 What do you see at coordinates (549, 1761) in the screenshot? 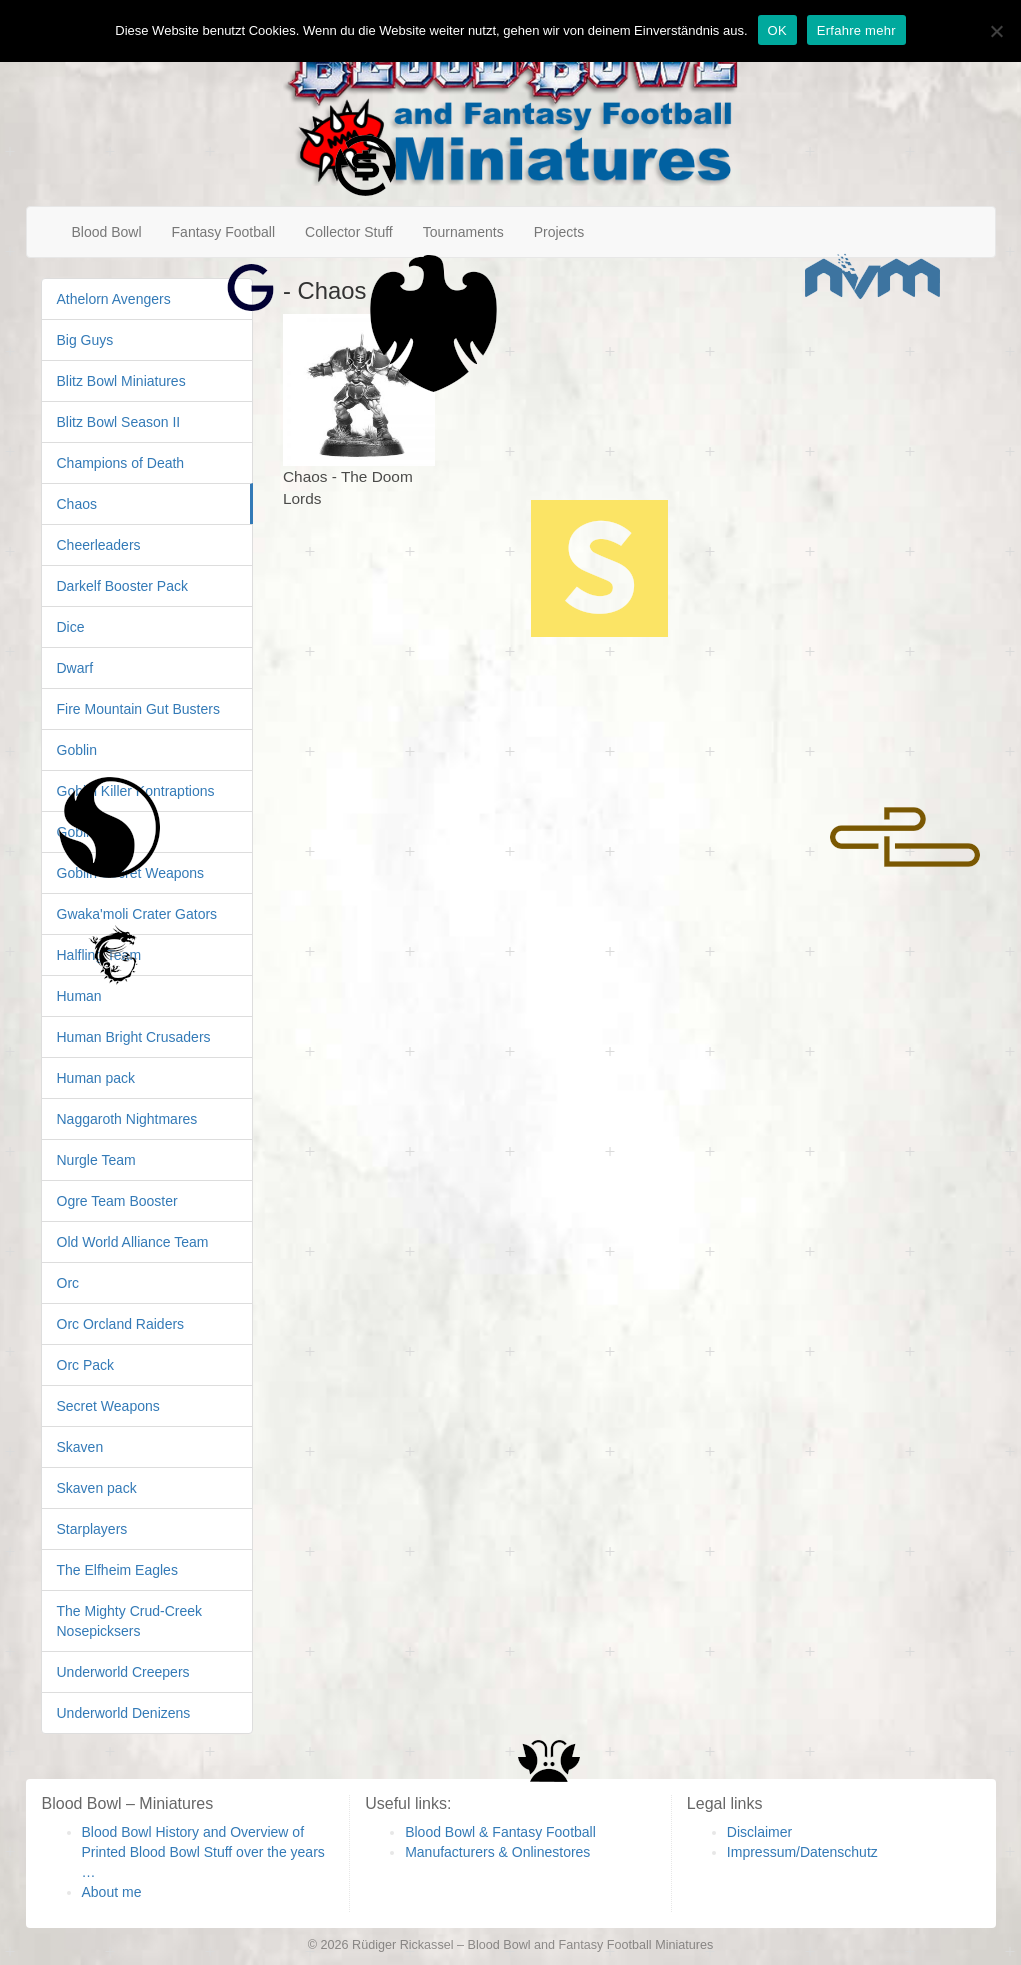
I see `open homarr dashboard` at bounding box center [549, 1761].